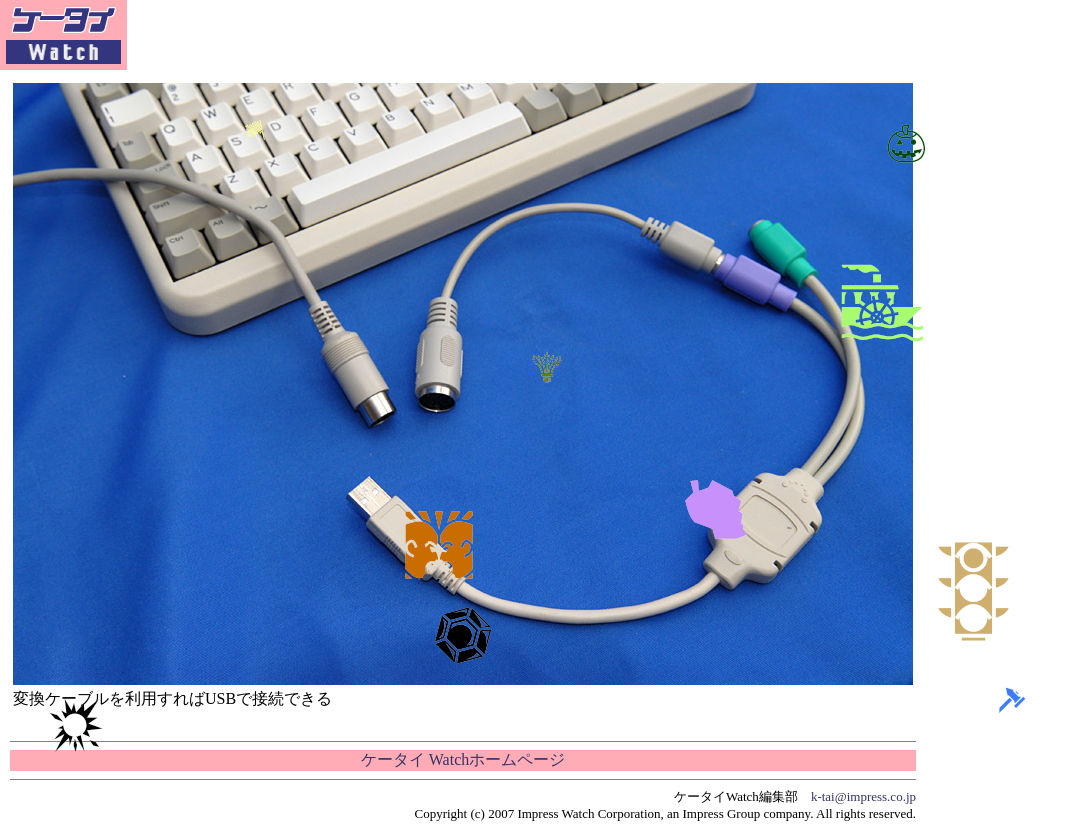 Image resolution: width=1075 pixels, height=832 pixels. What do you see at coordinates (255, 130) in the screenshot?
I see `indicates race finish or completion` at bounding box center [255, 130].